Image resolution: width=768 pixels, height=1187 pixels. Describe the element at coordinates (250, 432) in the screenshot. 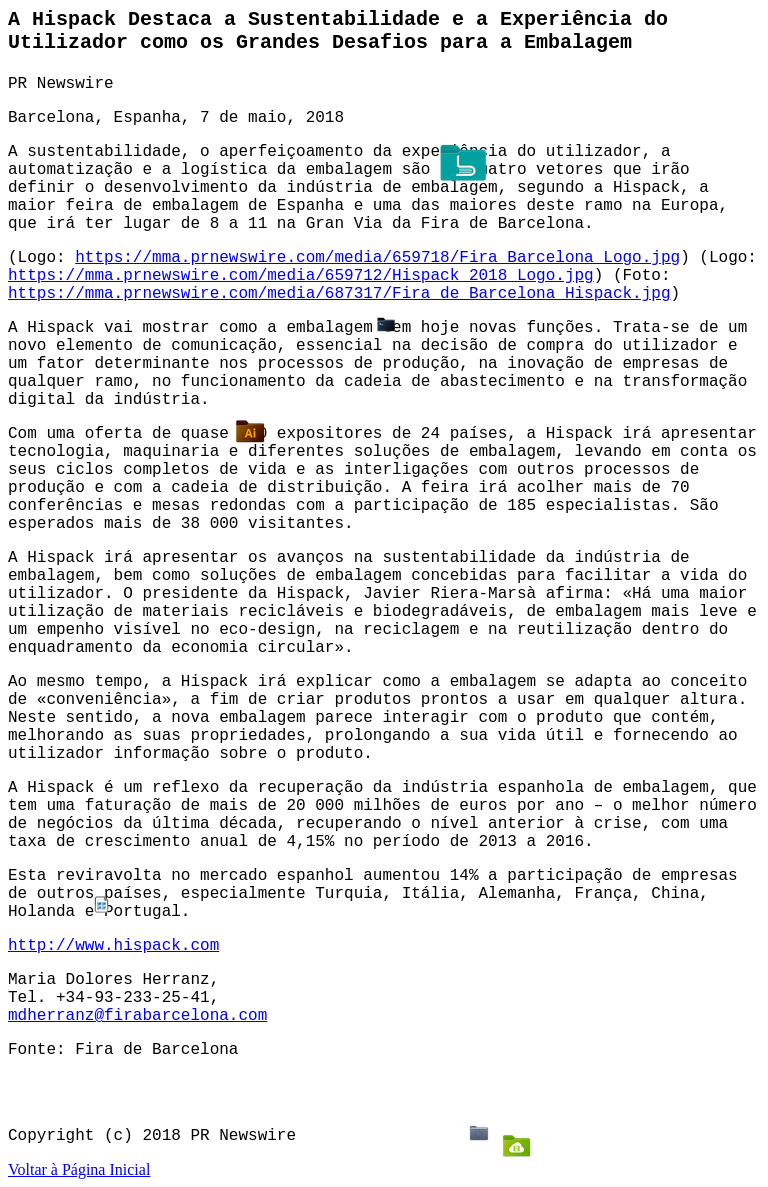

I see `open folder containing adobe illustrator files` at that location.